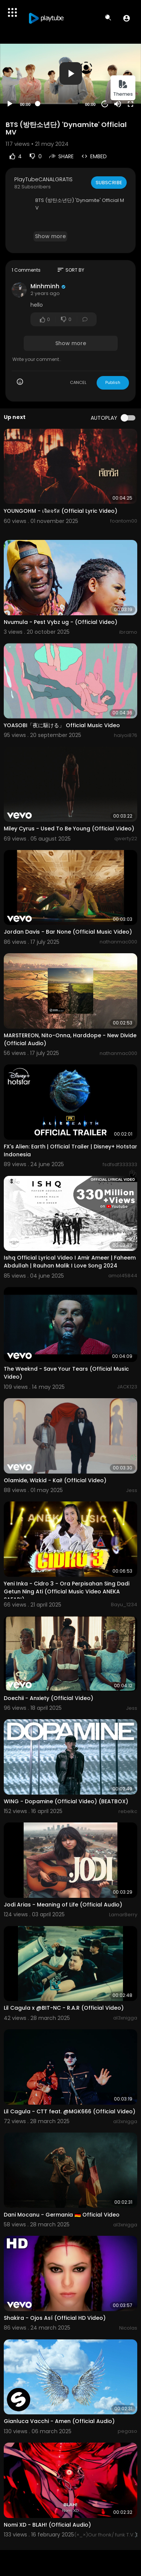 Image resolution: width=141 pixels, height=2576 pixels. What do you see at coordinates (133, 1457) in the screenshot?
I see `enable dark mode or night theme` at bounding box center [133, 1457].